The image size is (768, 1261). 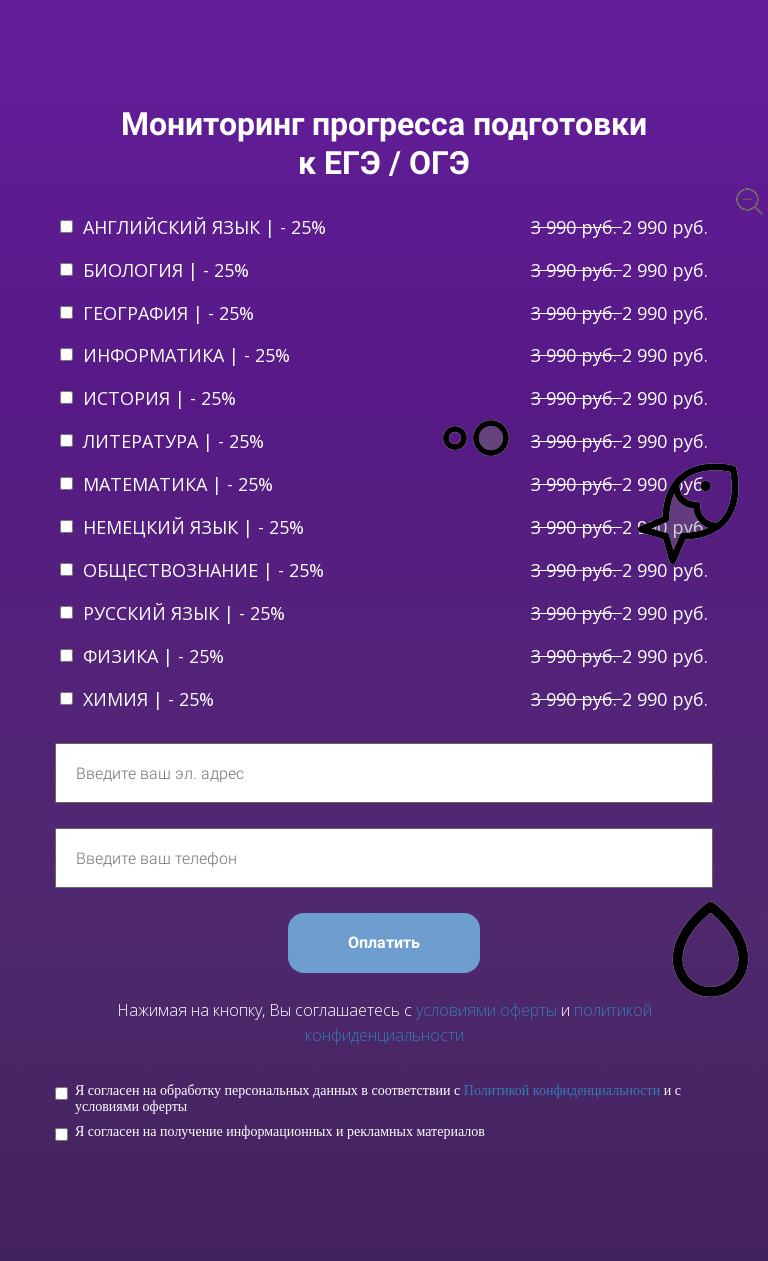 I want to click on indicates water or liquid-related settings, so click(x=710, y=952).